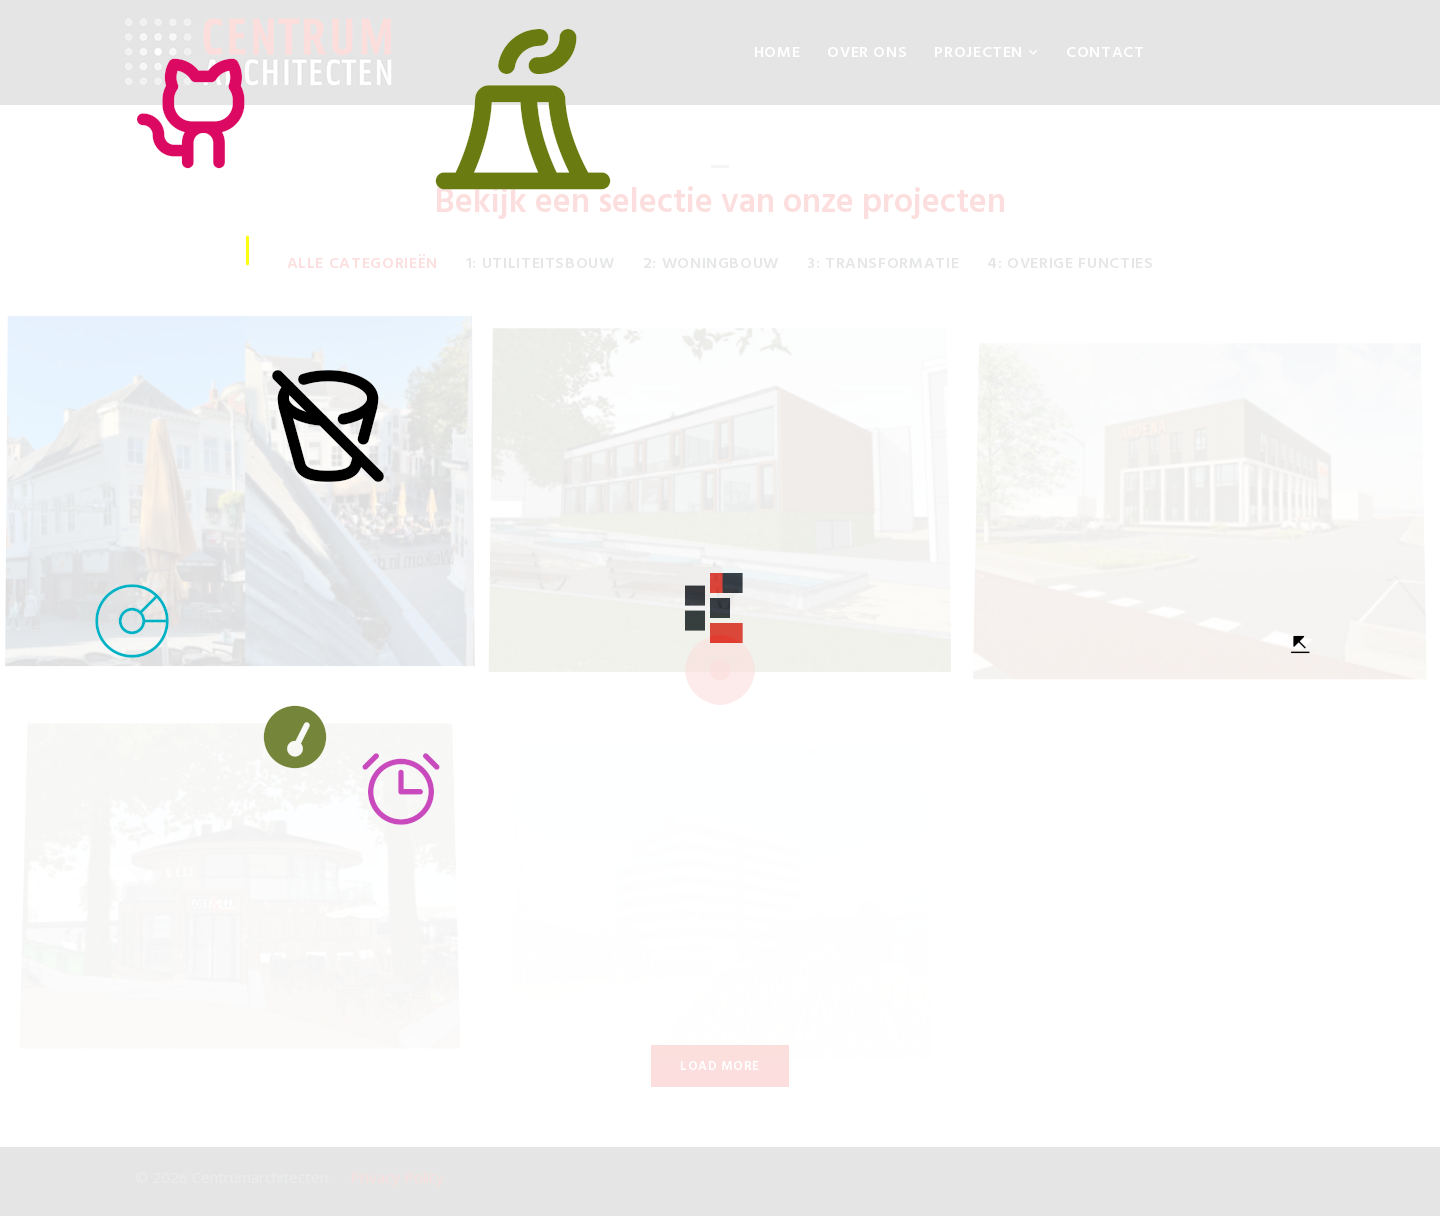 This screenshot has width=1440, height=1216. Describe the element at coordinates (328, 426) in the screenshot. I see `disable paint bucket or fill tool` at that location.